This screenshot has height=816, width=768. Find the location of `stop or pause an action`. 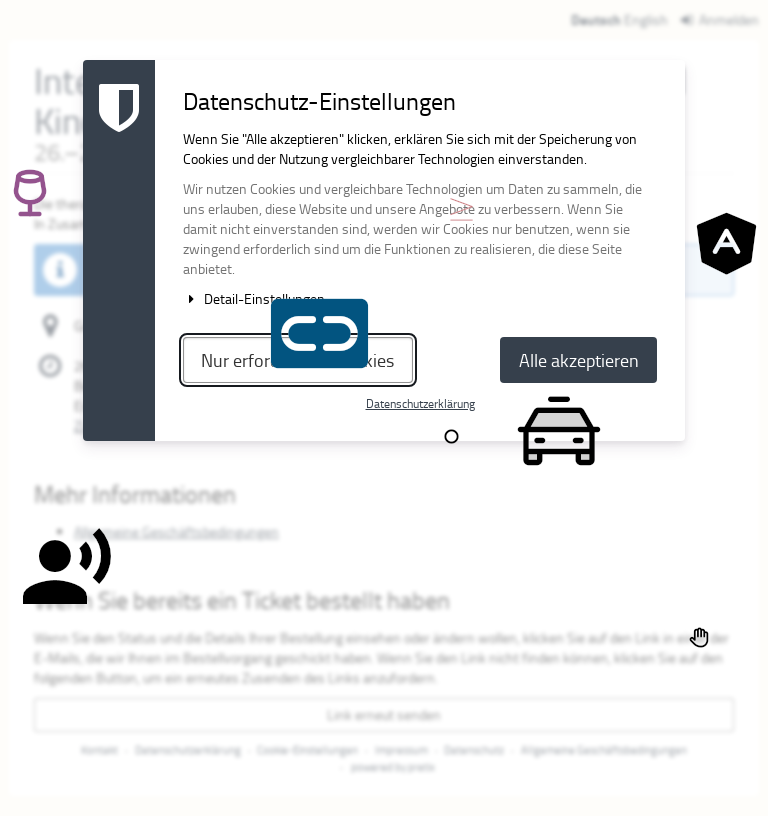

stop or pause an action is located at coordinates (699, 637).